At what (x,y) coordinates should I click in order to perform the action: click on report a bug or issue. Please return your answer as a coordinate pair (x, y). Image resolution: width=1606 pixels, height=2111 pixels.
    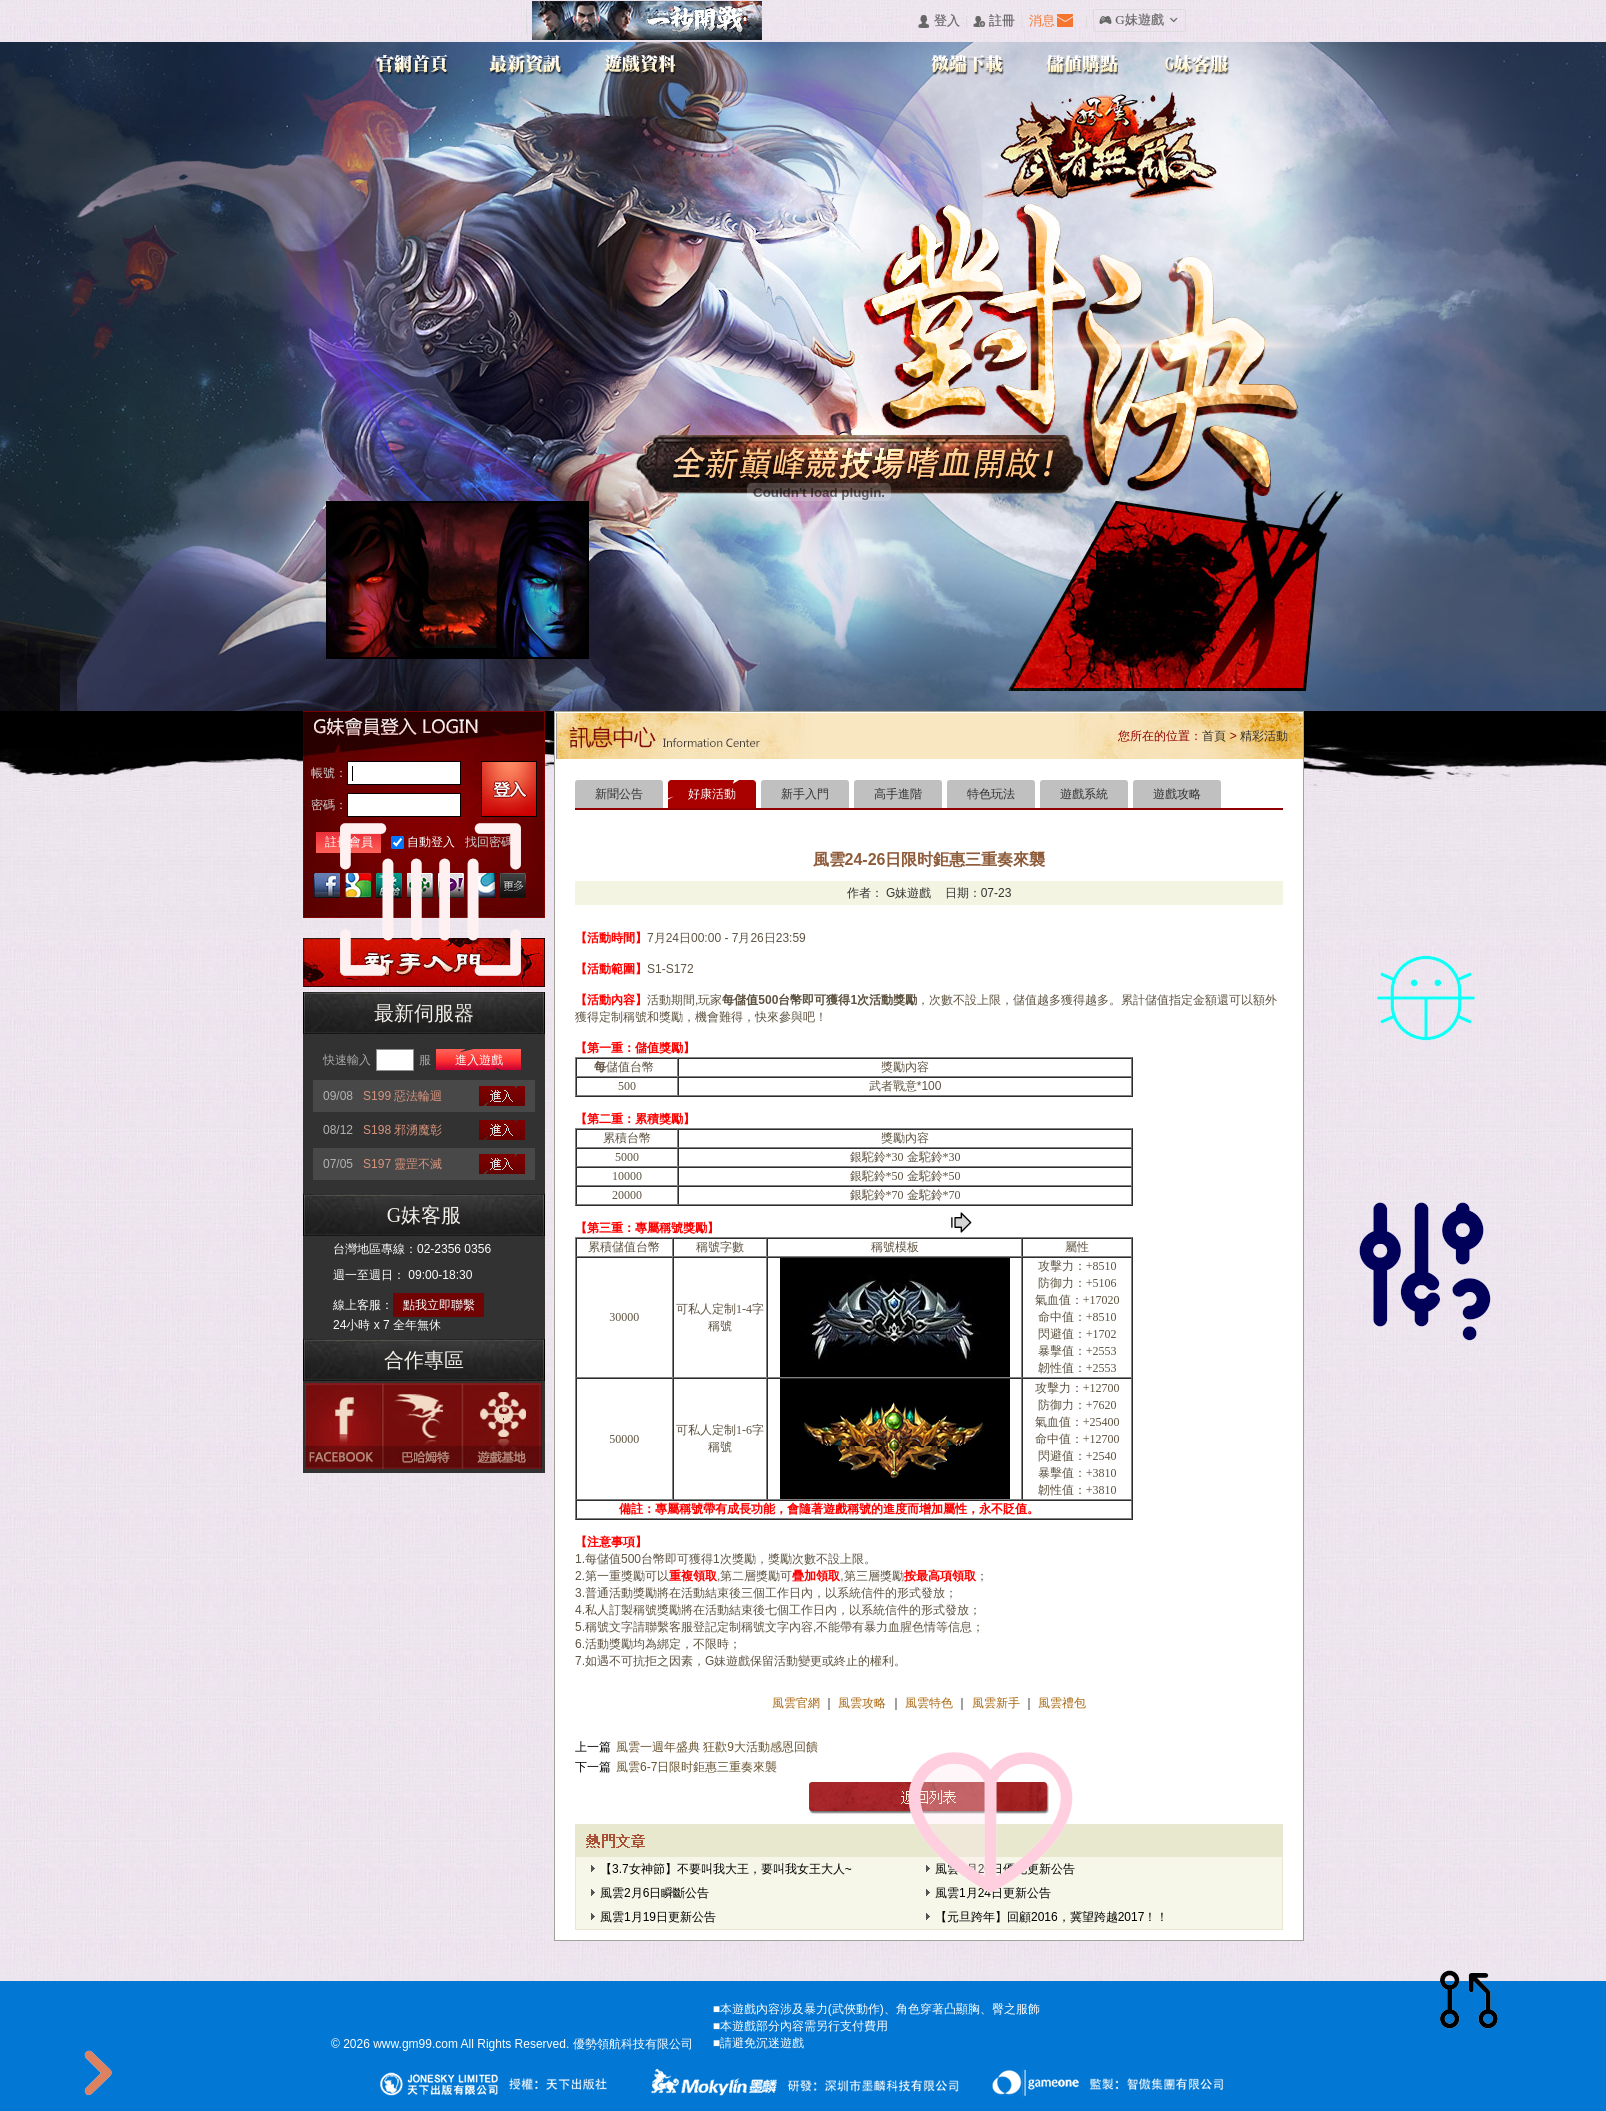
    Looking at the image, I should click on (1426, 998).